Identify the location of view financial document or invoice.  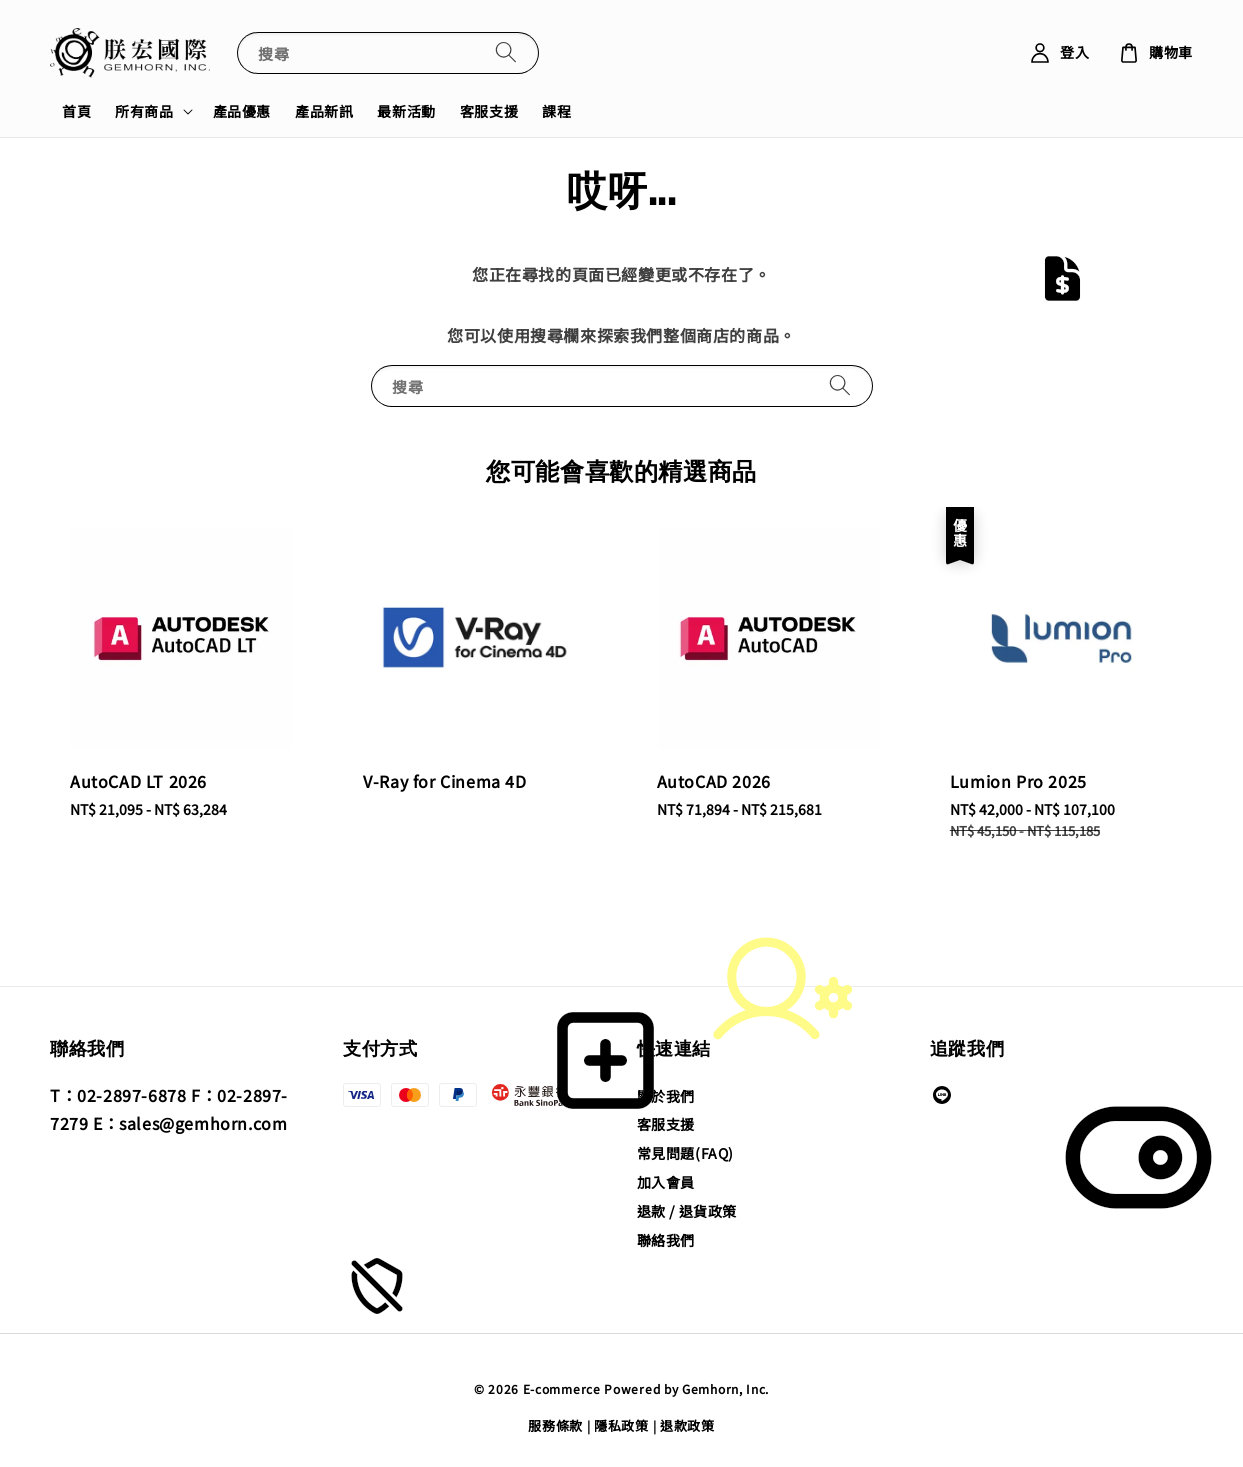
(1062, 278).